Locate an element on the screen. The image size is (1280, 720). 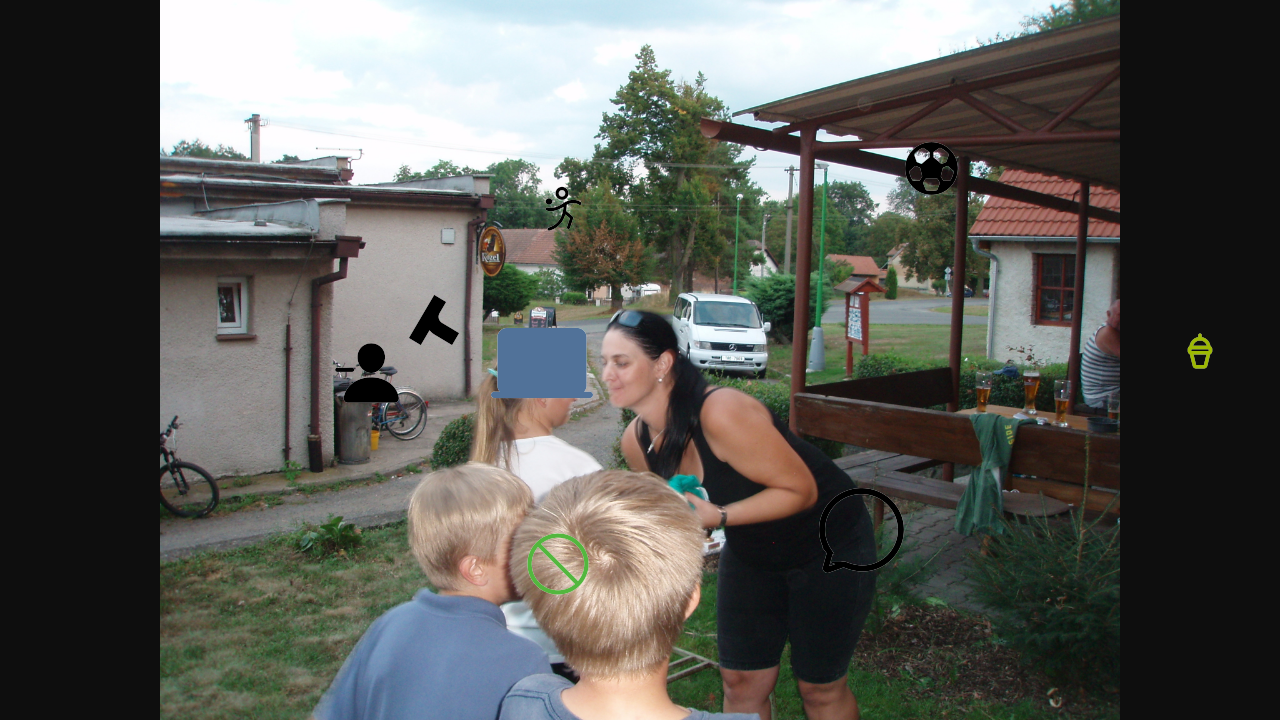
trapeze app or service branding is located at coordinates (434, 320).